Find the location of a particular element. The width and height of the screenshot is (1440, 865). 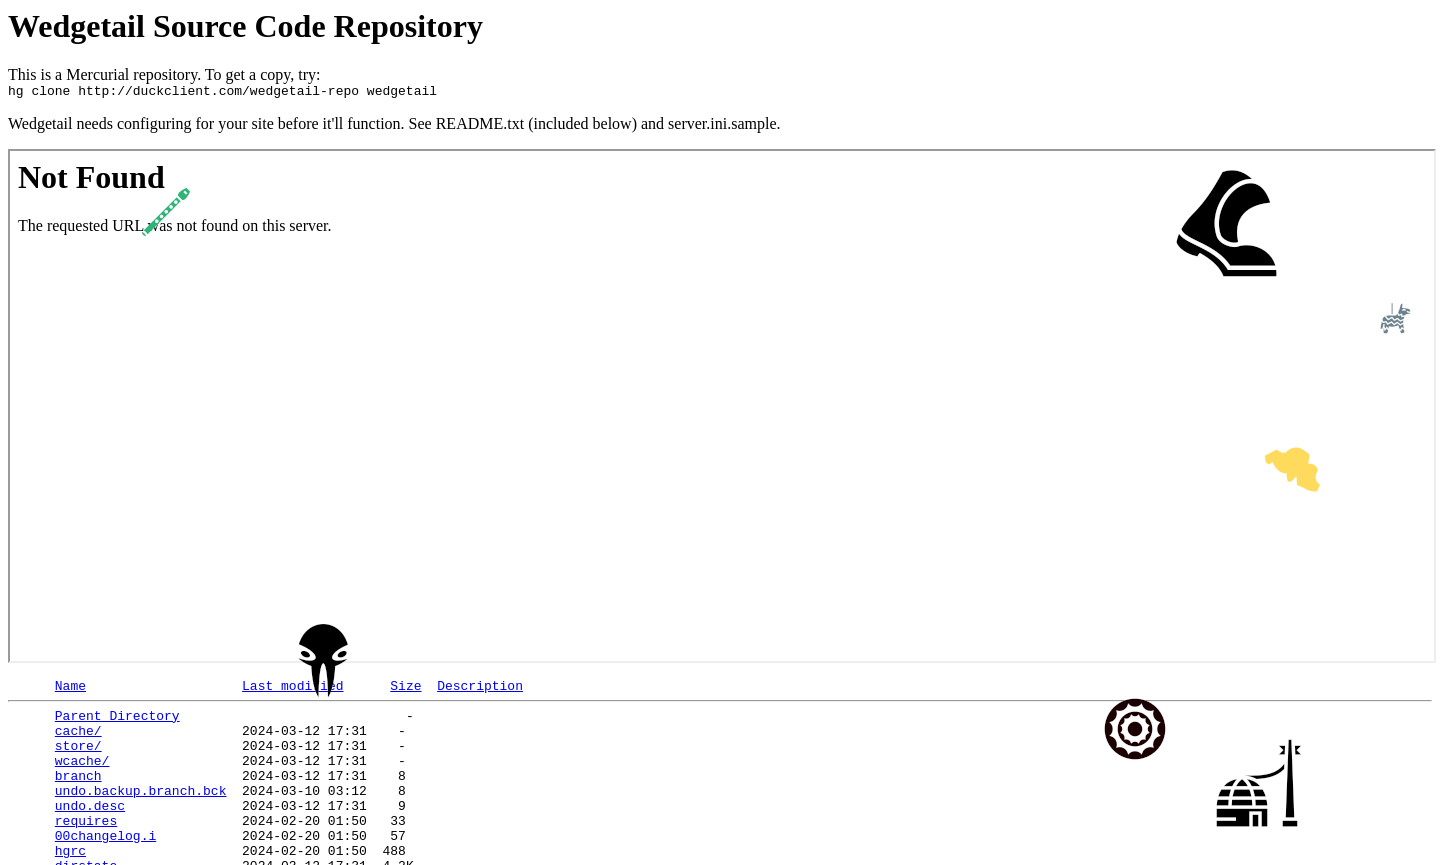

build or place a base structure is located at coordinates (1260, 782).